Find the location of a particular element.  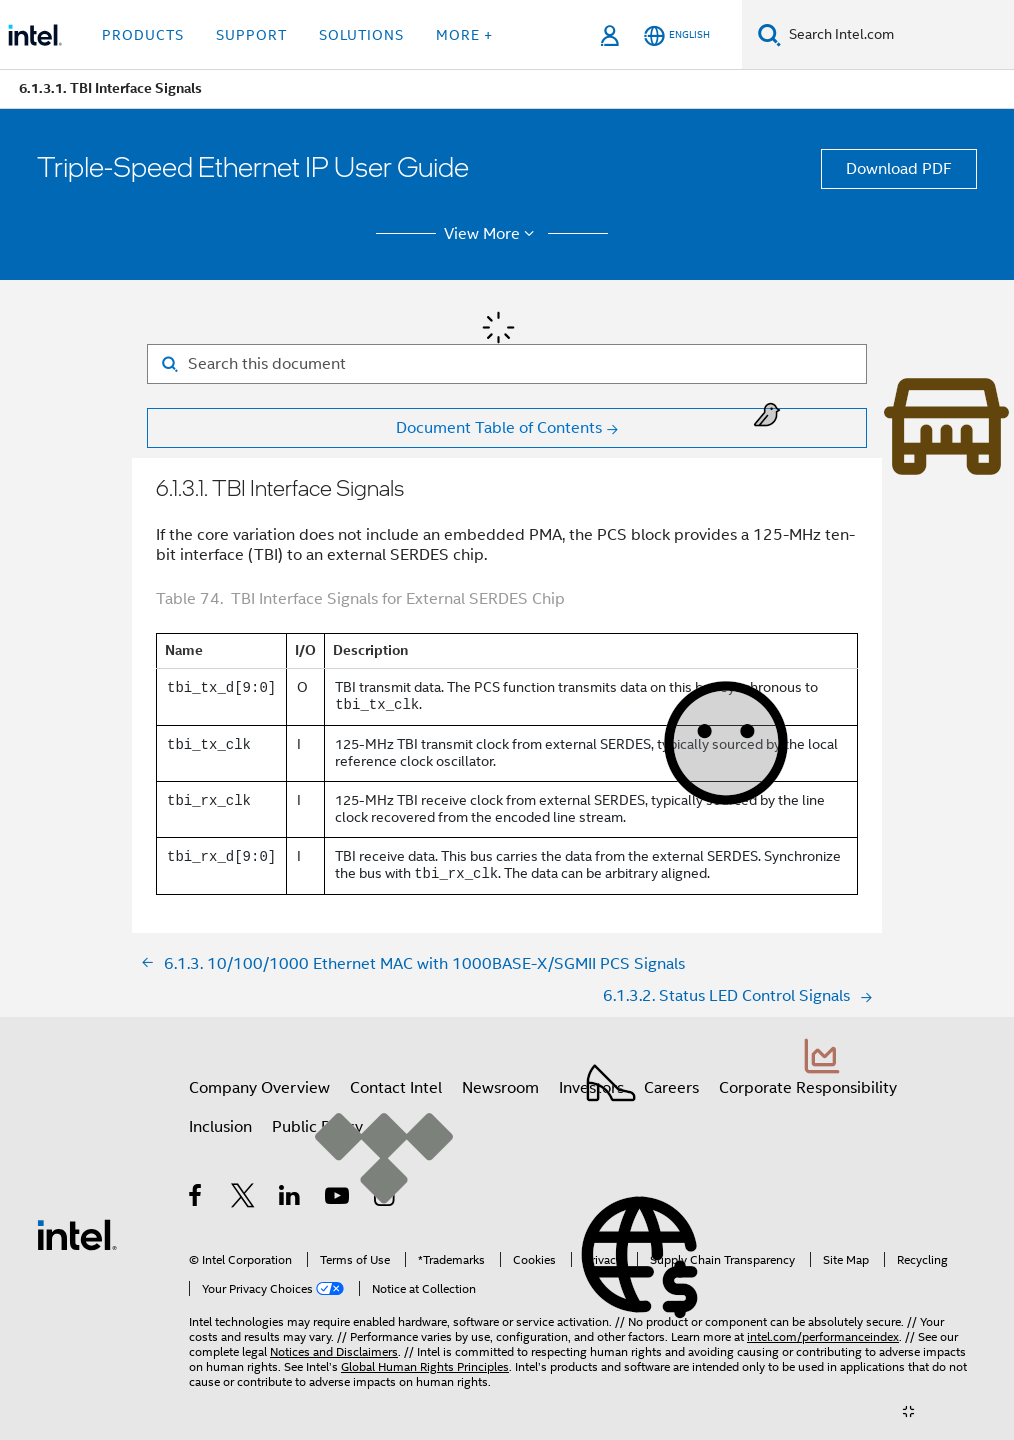

view area chart analytics is located at coordinates (822, 1056).